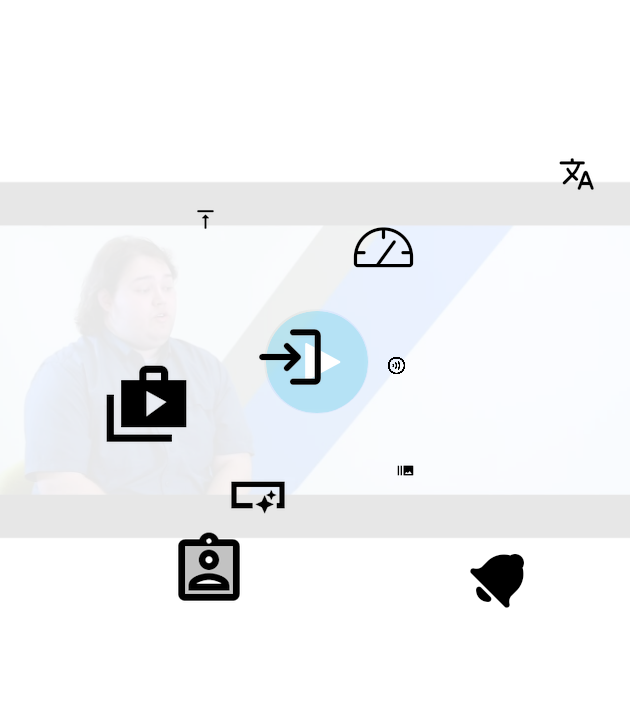 Image resolution: width=630 pixels, height=720 pixels. I want to click on view performance or speed metrics, so click(383, 250).